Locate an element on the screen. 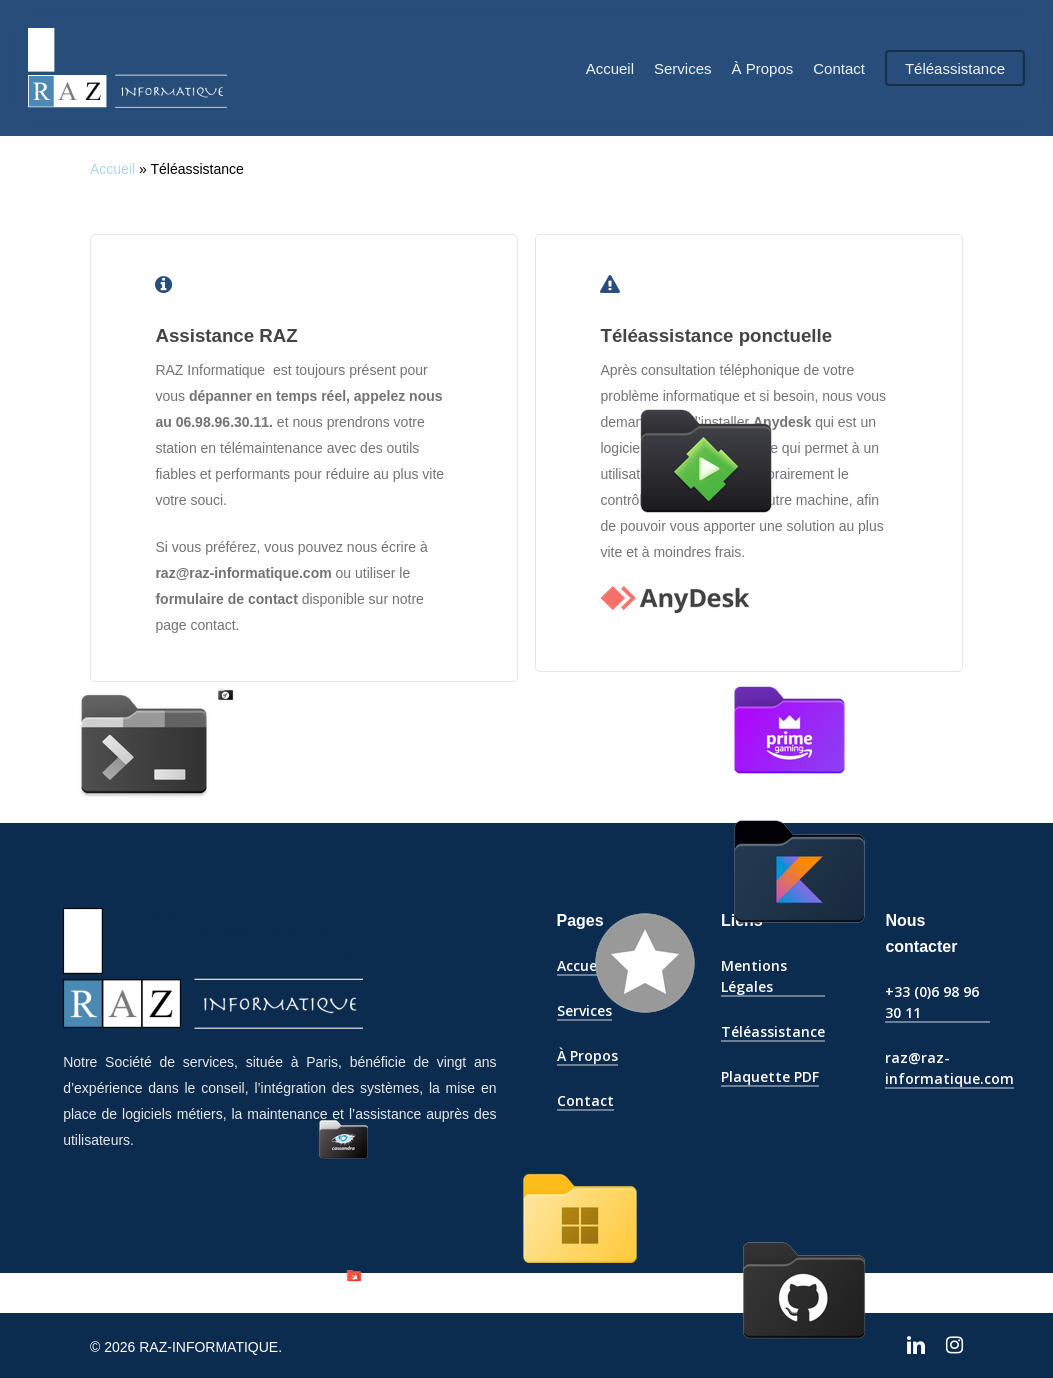 Image resolution: width=1053 pixels, height=1378 pixels. open folder containing Emby media server files is located at coordinates (705, 464).